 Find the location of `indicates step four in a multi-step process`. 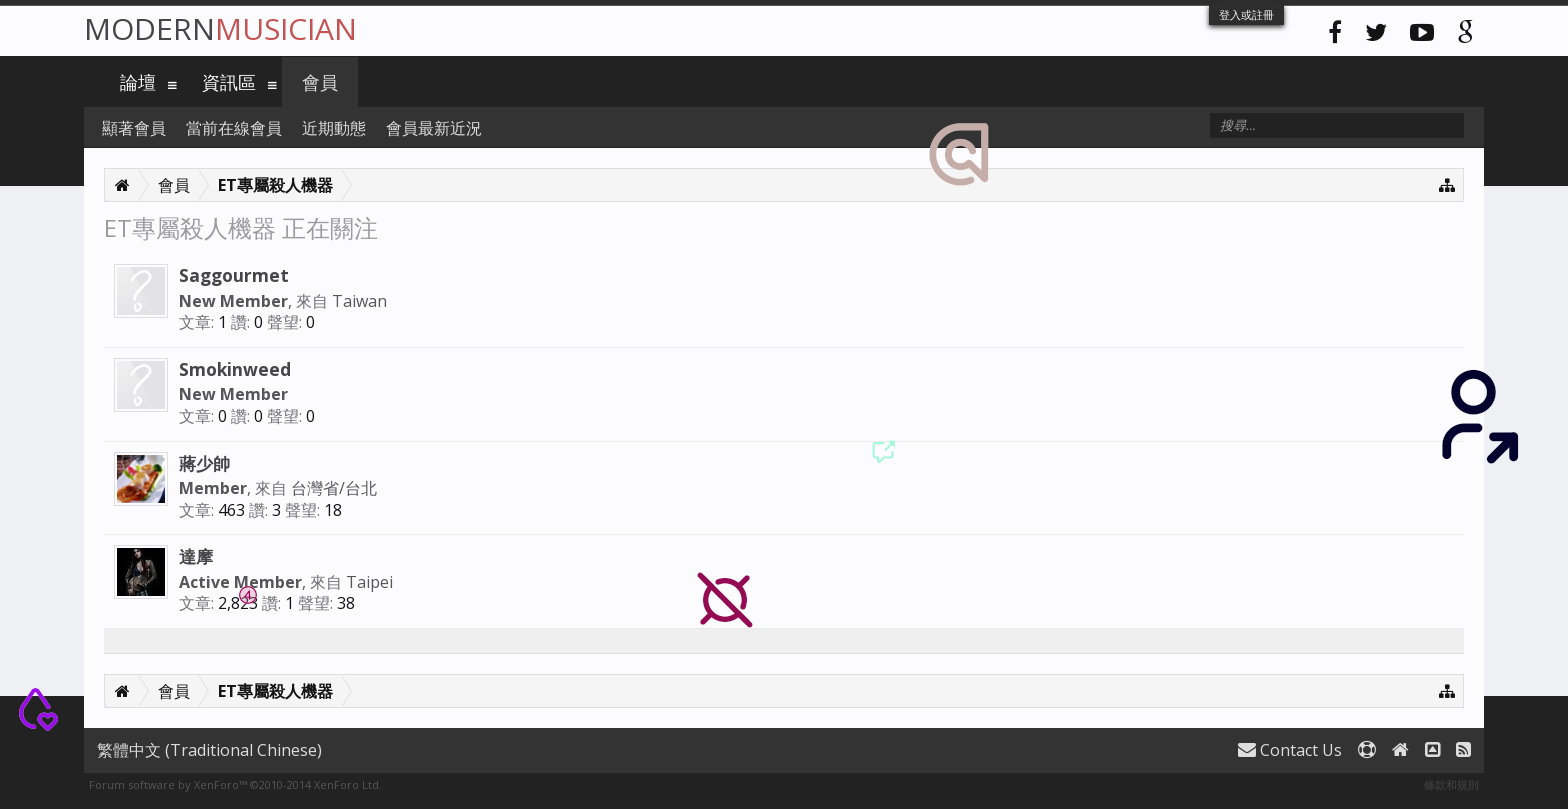

indicates step four in a multi-step process is located at coordinates (248, 595).